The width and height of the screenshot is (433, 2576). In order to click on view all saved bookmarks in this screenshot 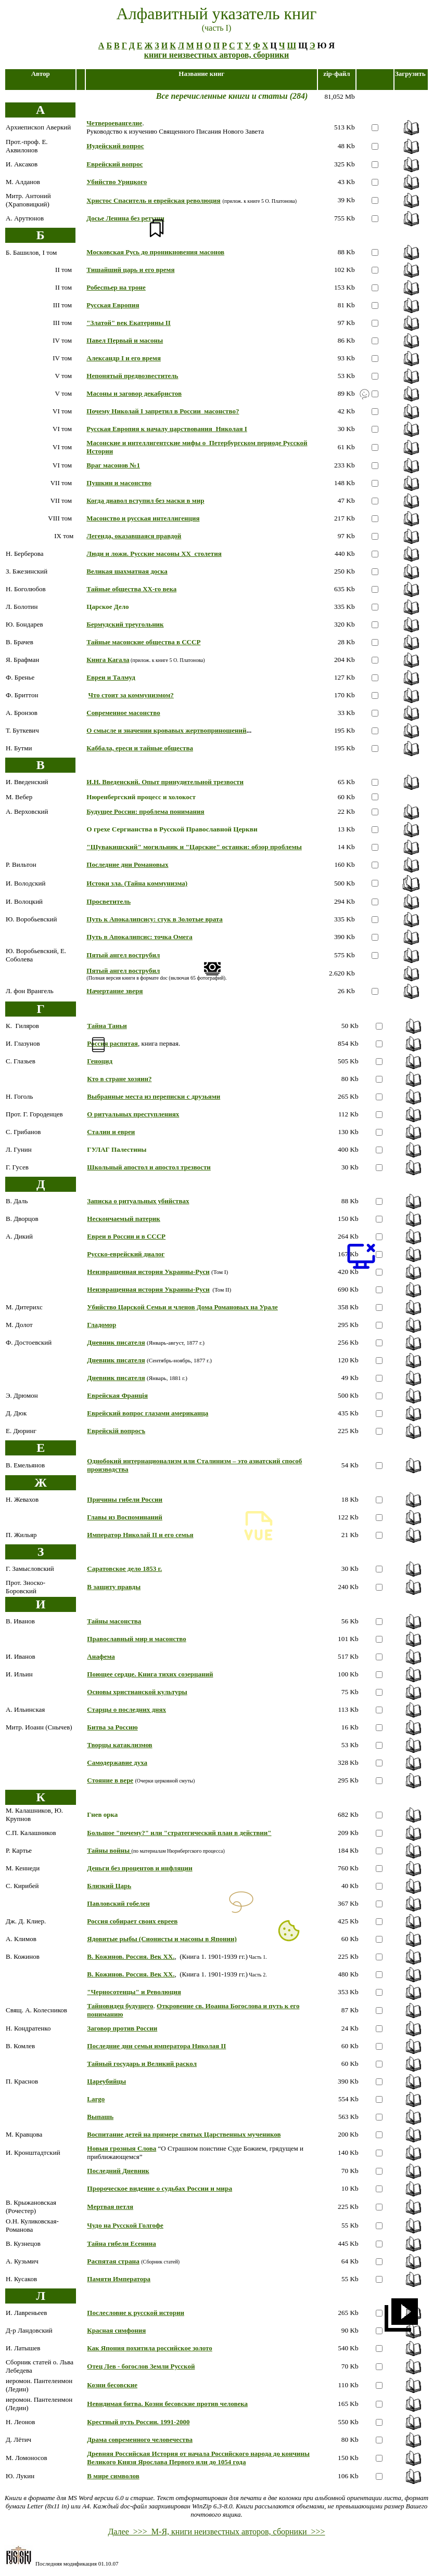, I will do `click(157, 228)`.